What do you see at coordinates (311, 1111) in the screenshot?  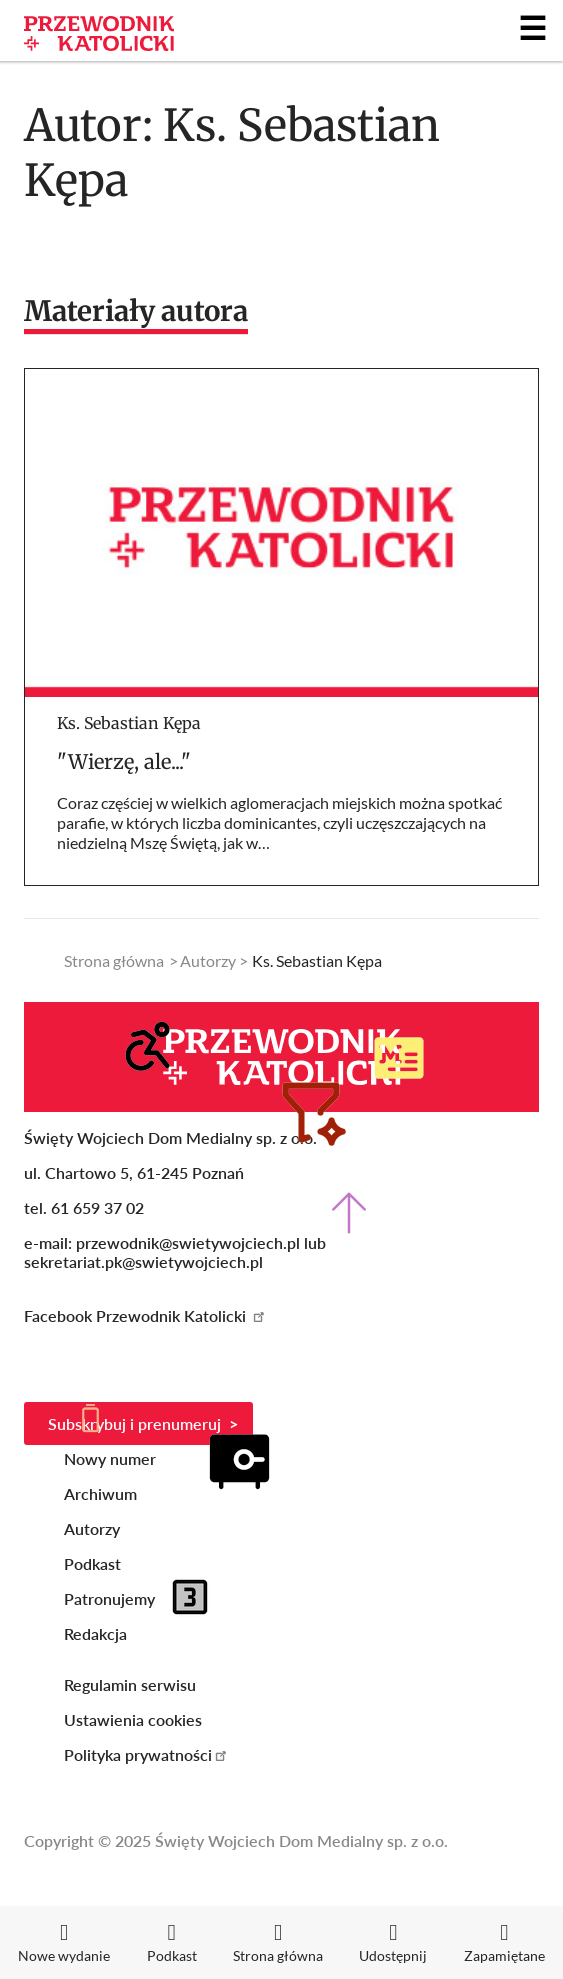 I see `apply smart or AI-powered filters` at bounding box center [311, 1111].